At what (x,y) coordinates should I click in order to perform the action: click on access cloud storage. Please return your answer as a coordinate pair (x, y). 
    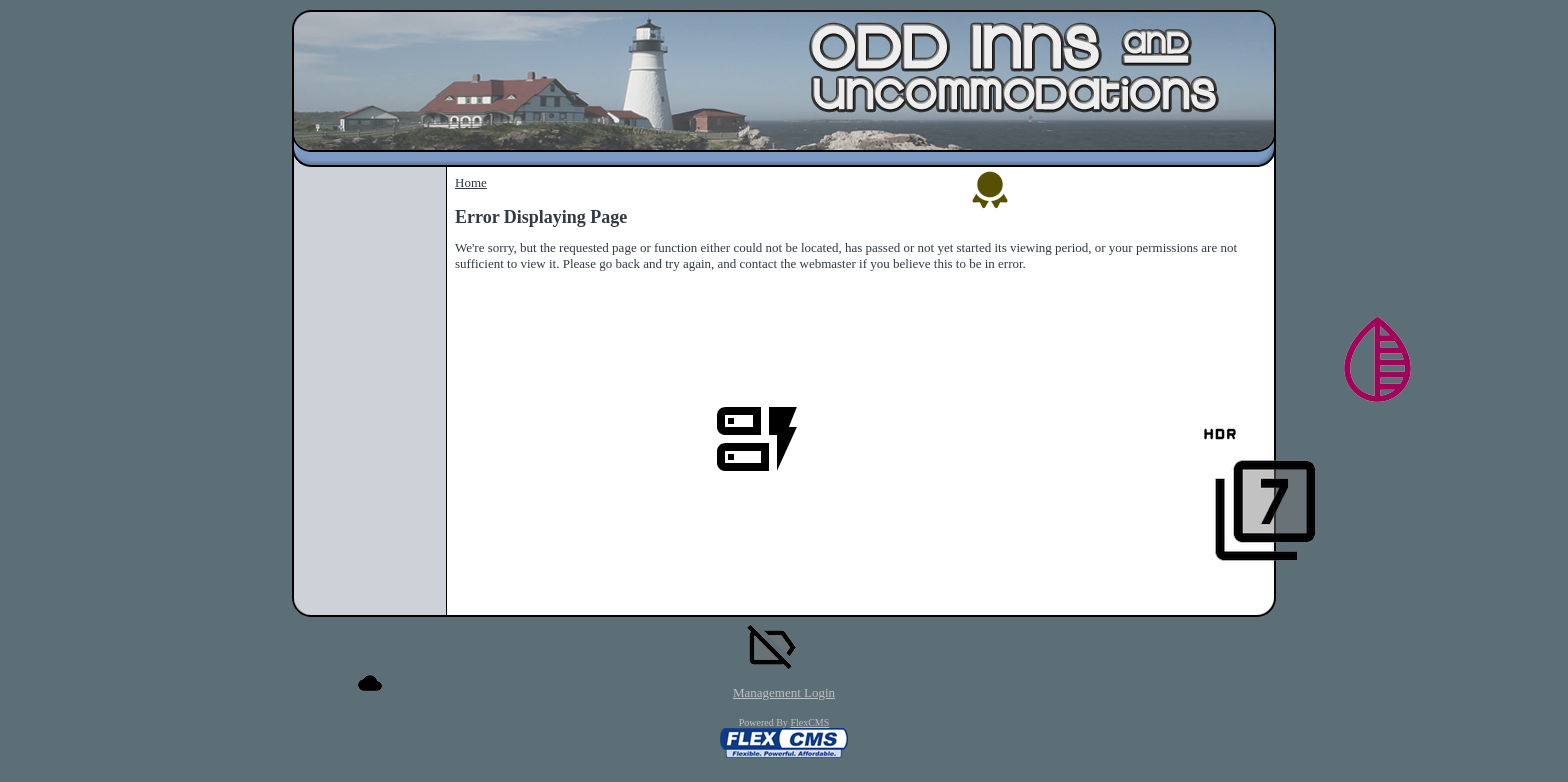
    Looking at the image, I should click on (370, 683).